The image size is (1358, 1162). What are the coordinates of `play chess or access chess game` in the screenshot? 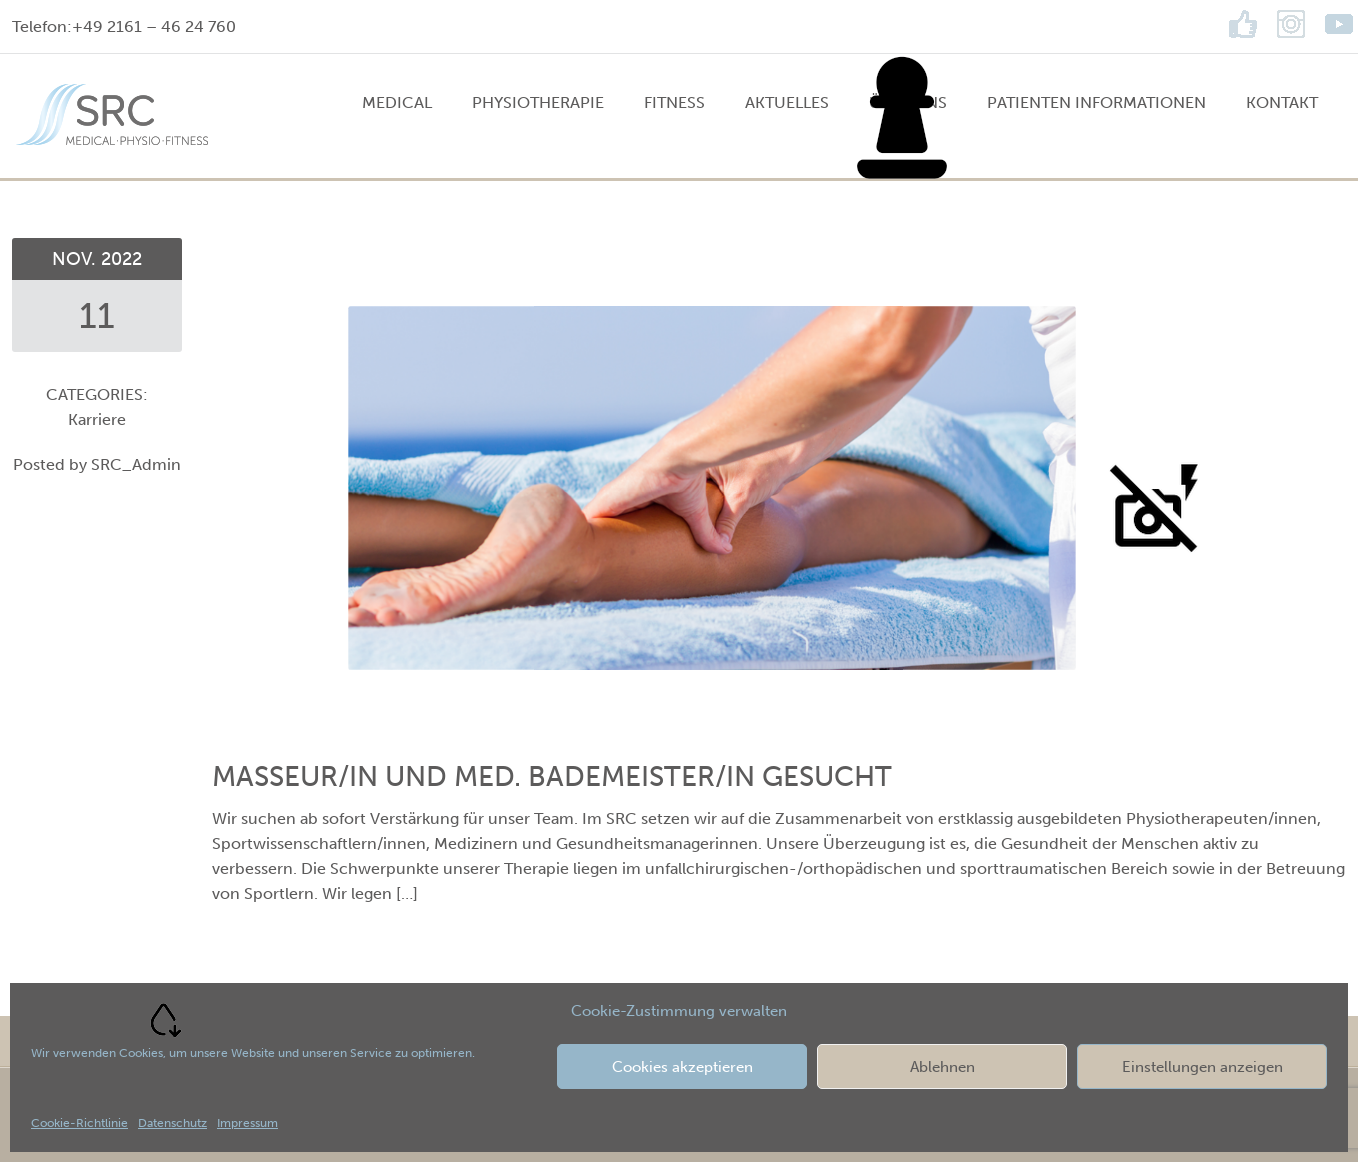 It's located at (902, 121).